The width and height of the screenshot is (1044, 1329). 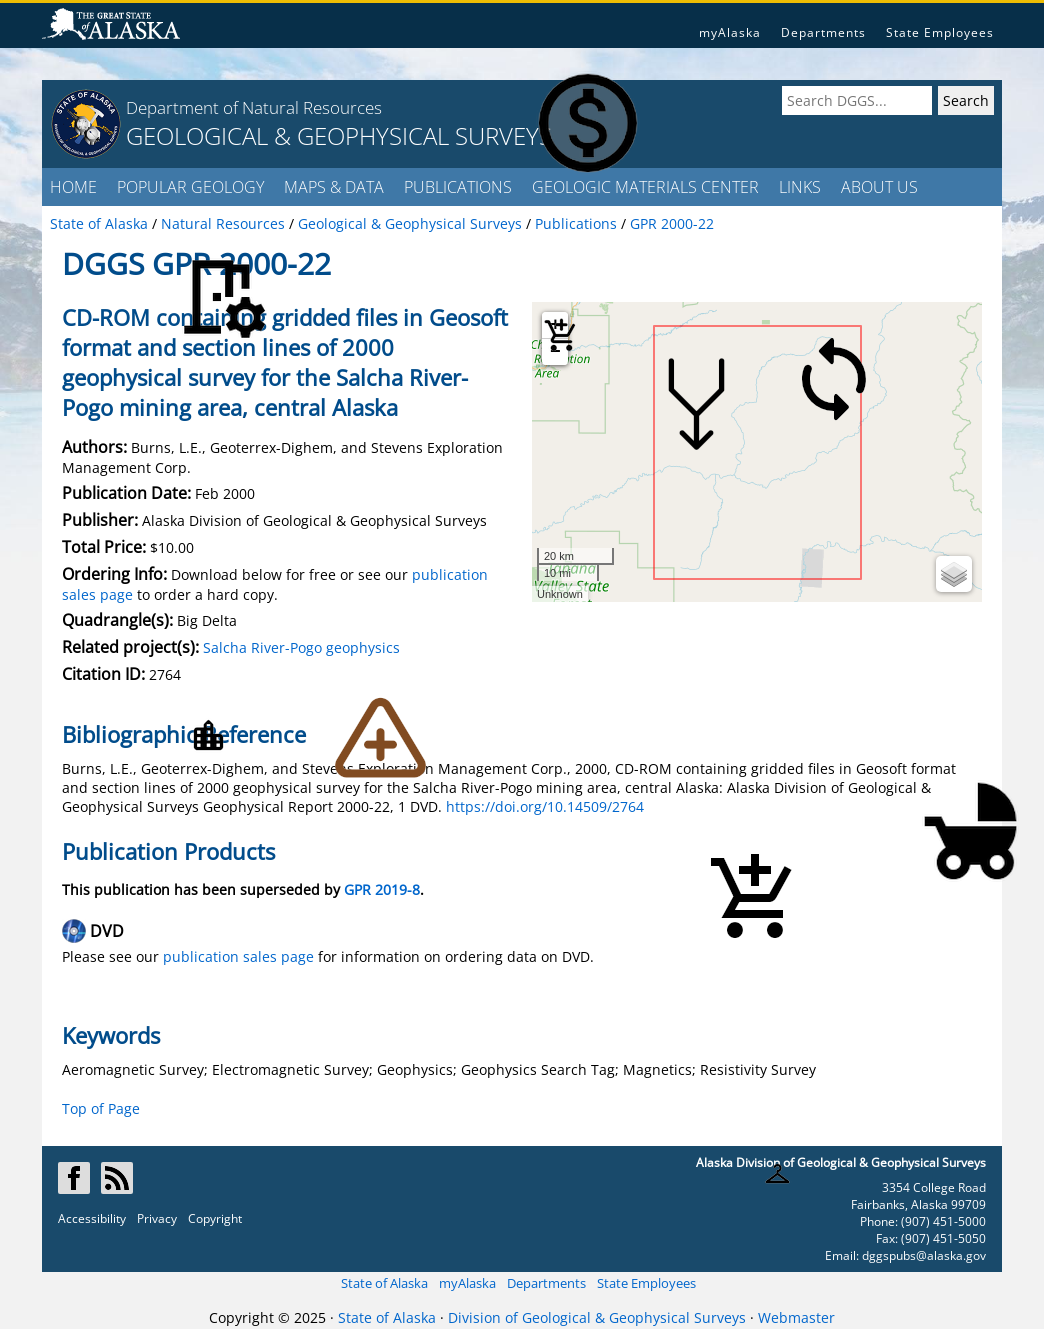 I want to click on add item to shopping cart, so click(x=561, y=335).